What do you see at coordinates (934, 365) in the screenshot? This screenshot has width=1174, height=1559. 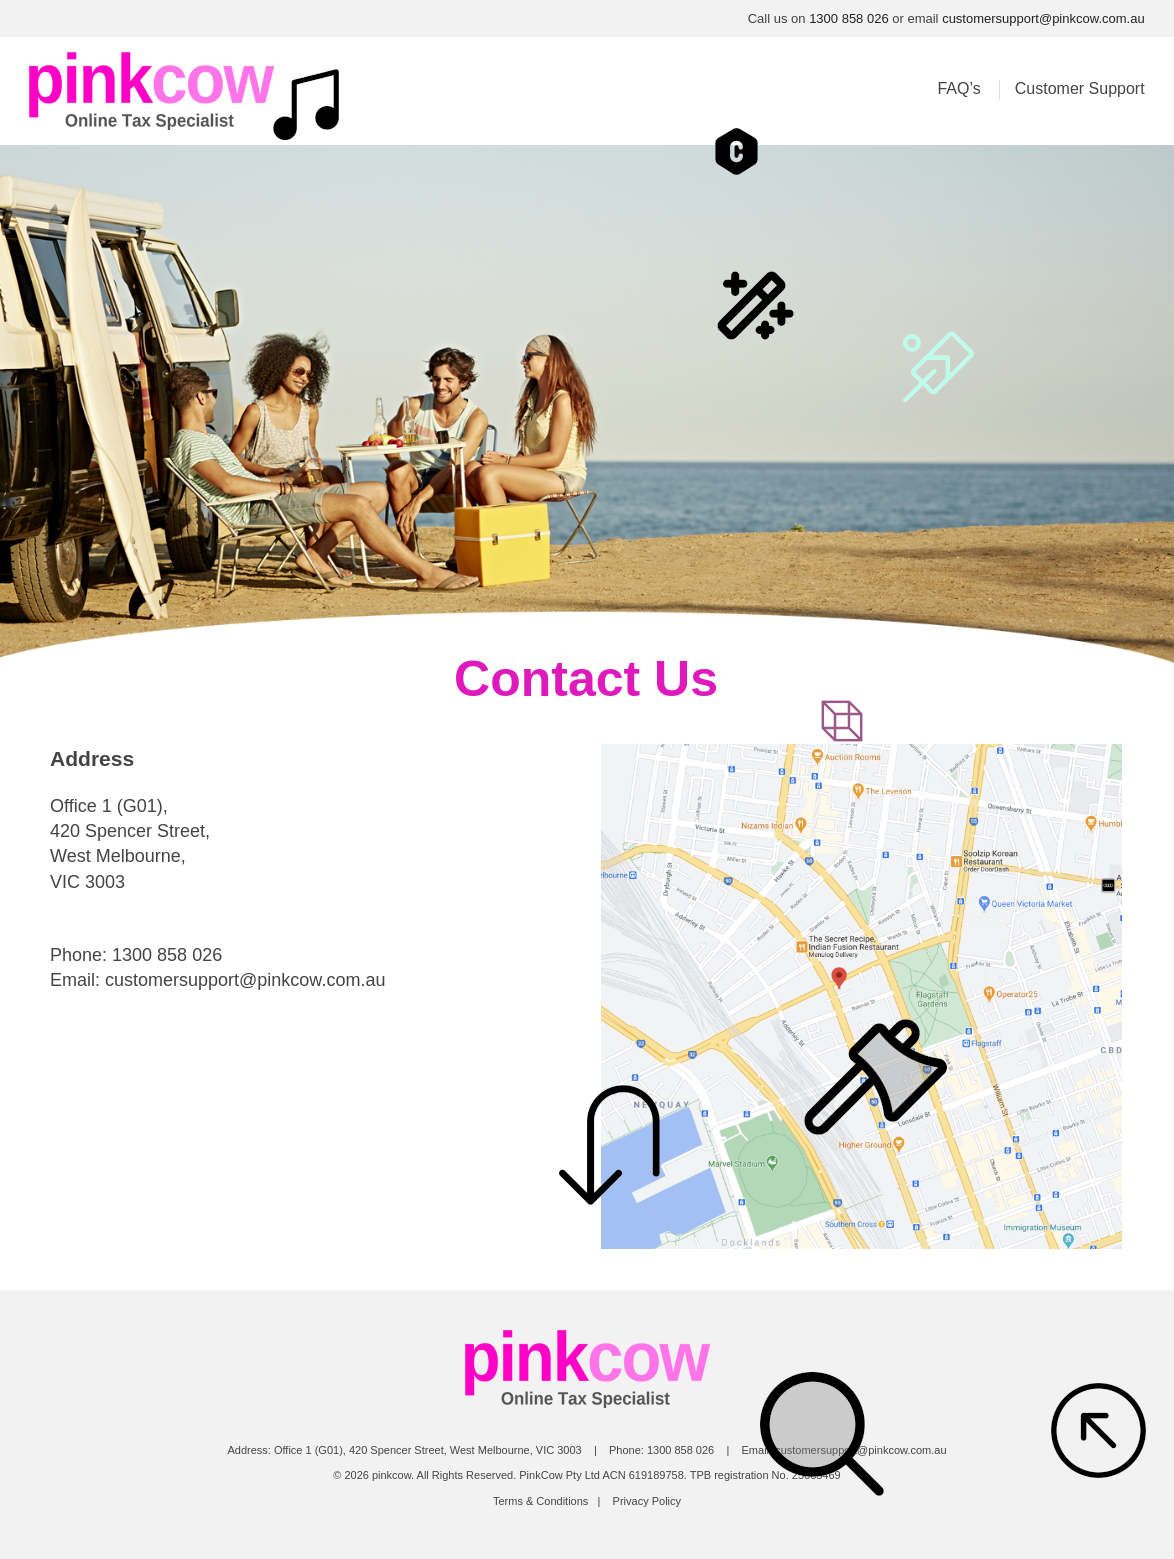 I see `access cricket sports scores or updates` at bounding box center [934, 365].